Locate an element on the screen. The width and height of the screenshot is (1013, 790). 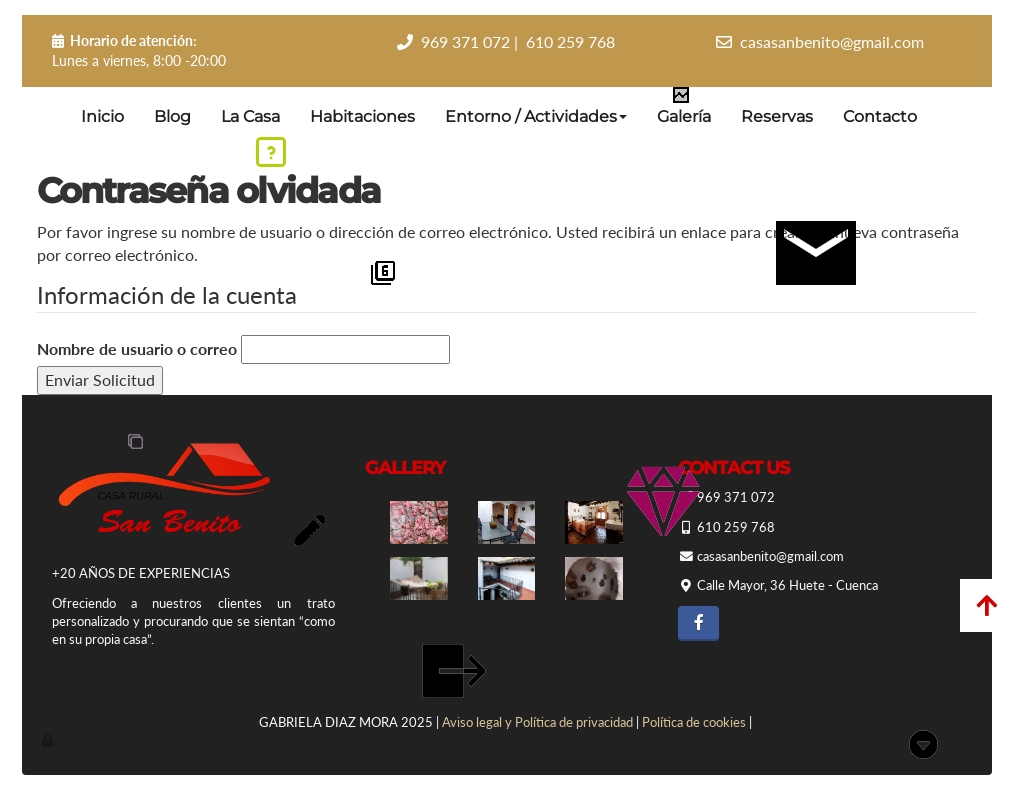
create or compose new content is located at coordinates (310, 529).